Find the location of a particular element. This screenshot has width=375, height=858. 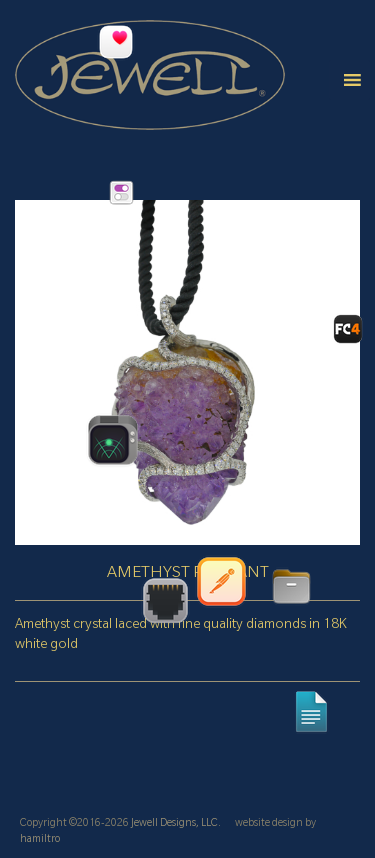

launch far cry 4 game is located at coordinates (348, 329).